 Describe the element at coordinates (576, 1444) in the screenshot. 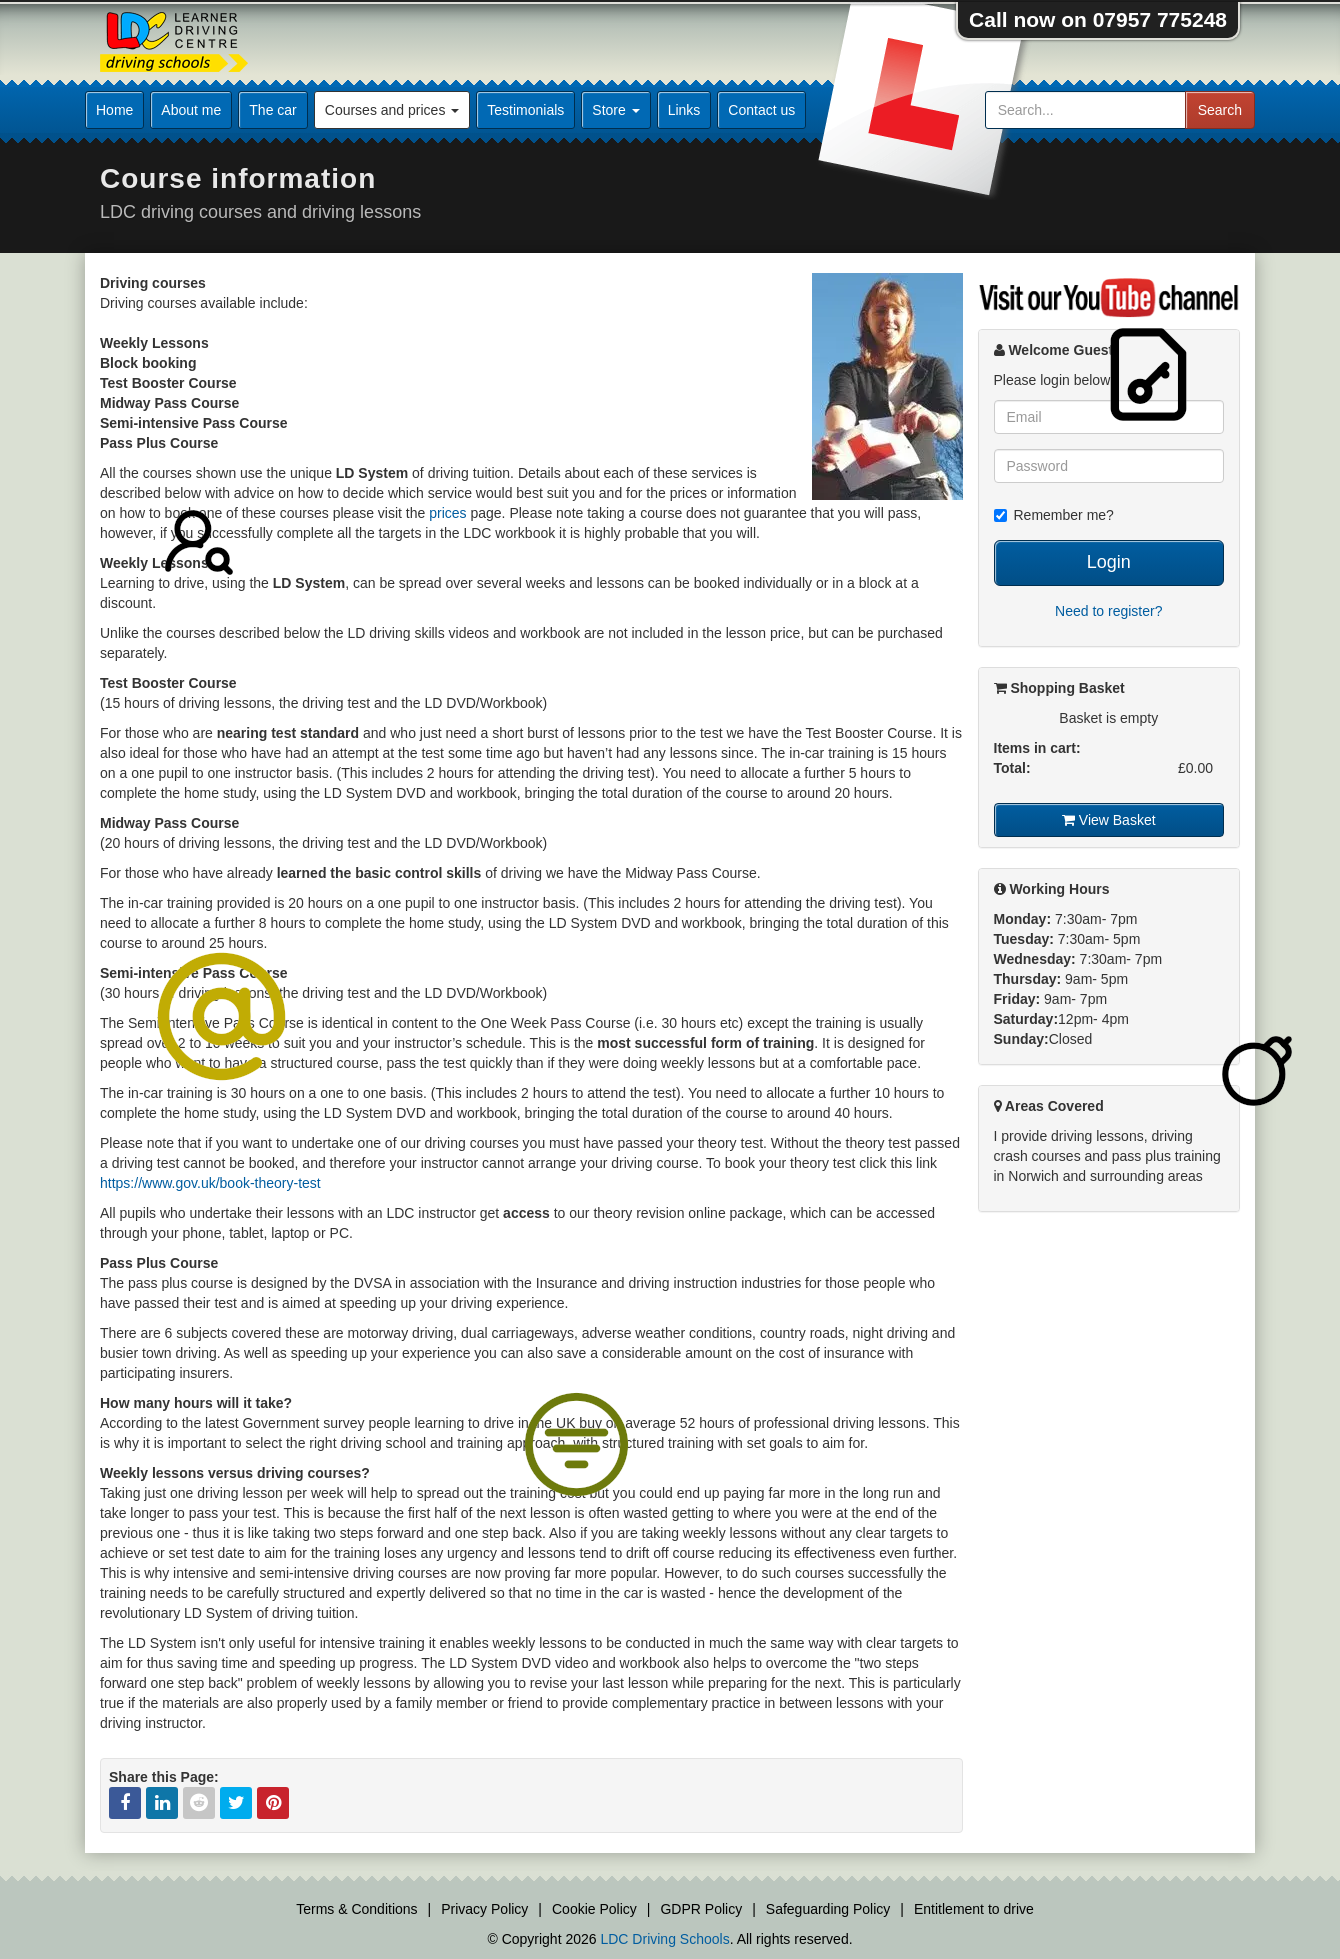

I see `open filter options` at that location.